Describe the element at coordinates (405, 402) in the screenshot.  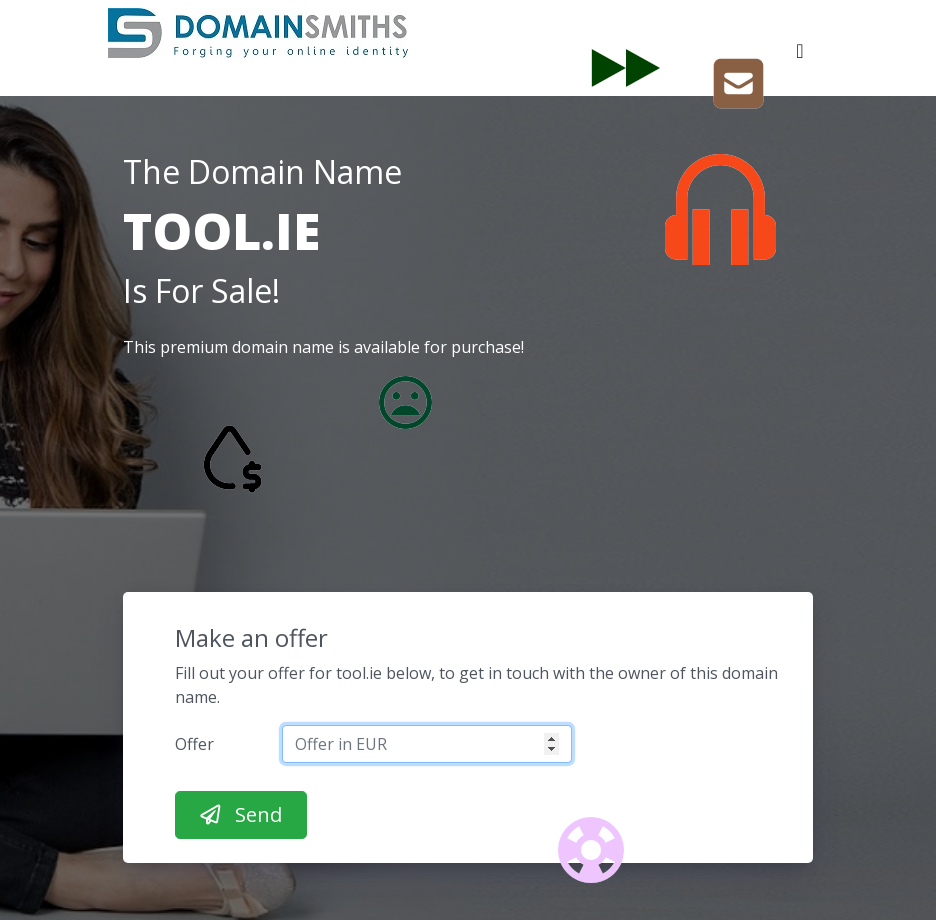
I see `indicate a negative reaction or feedback` at that location.